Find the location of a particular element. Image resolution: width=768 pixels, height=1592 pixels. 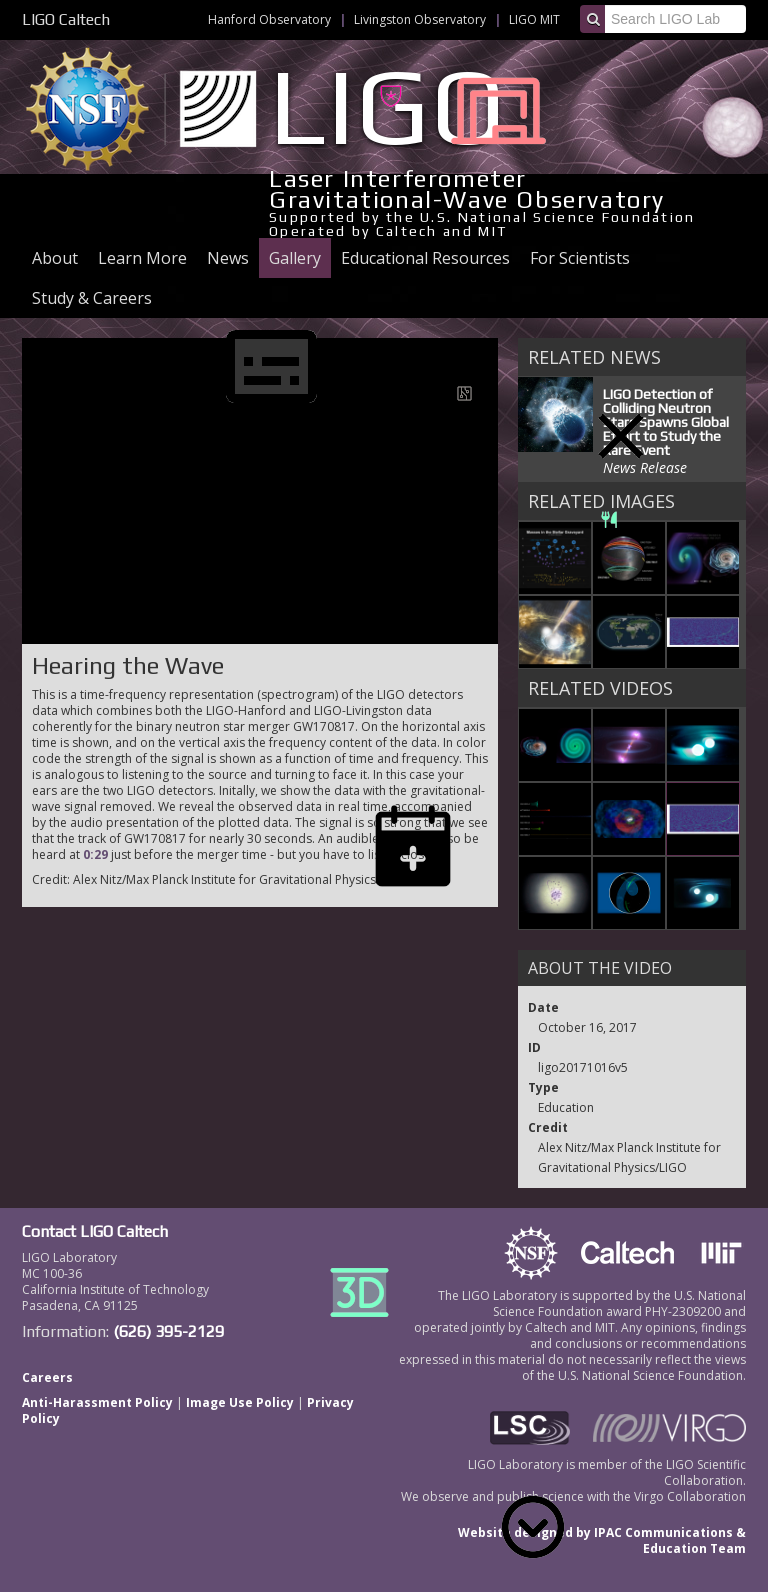

access hardware or circuit settings is located at coordinates (464, 393).